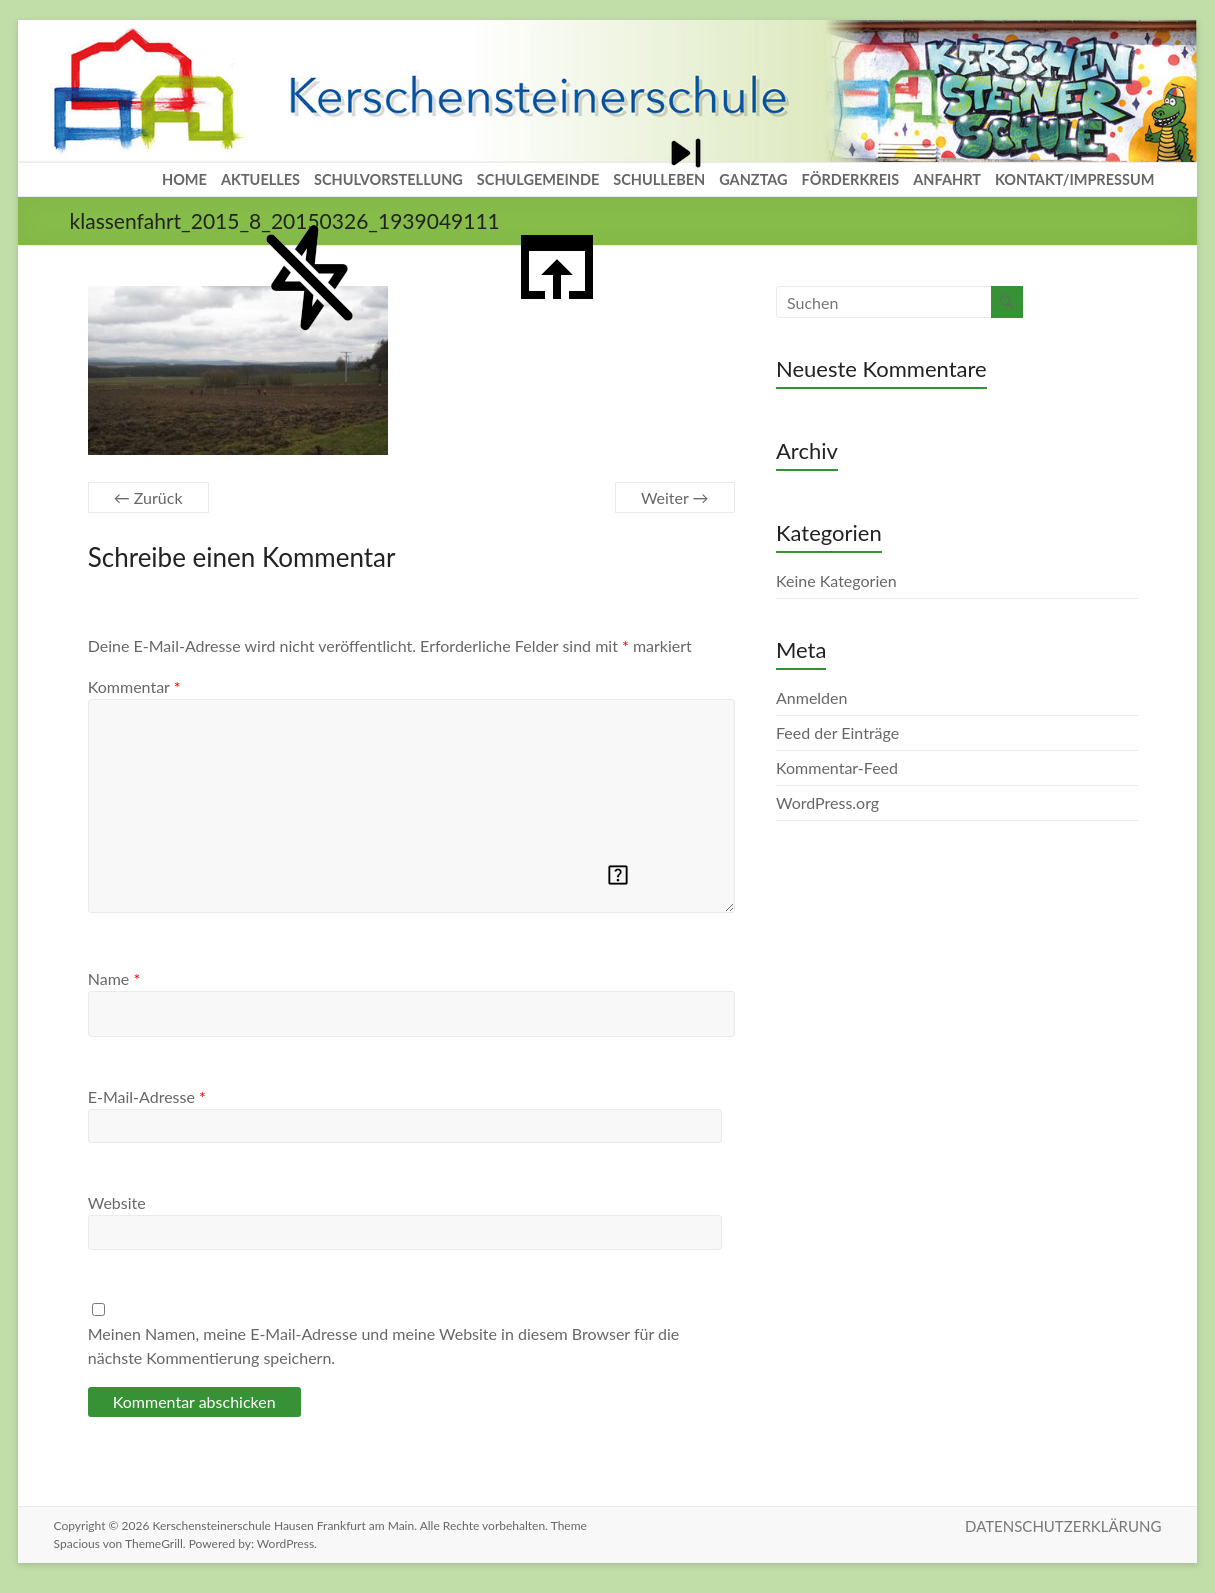 The image size is (1215, 1593). What do you see at coordinates (618, 875) in the screenshot?
I see `access help center or support resources` at bounding box center [618, 875].